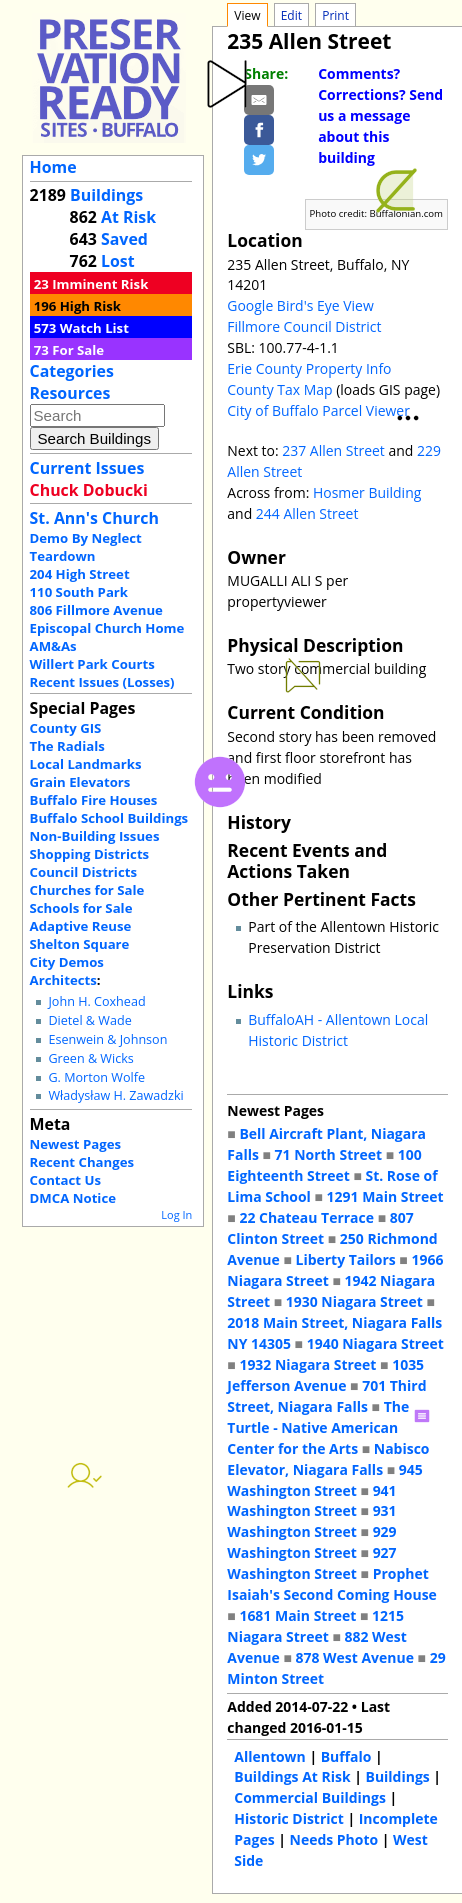 The width and height of the screenshot is (462, 1903). What do you see at coordinates (396, 190) in the screenshot?
I see `indicates a set is not a subset of another in mathematical notation` at bounding box center [396, 190].